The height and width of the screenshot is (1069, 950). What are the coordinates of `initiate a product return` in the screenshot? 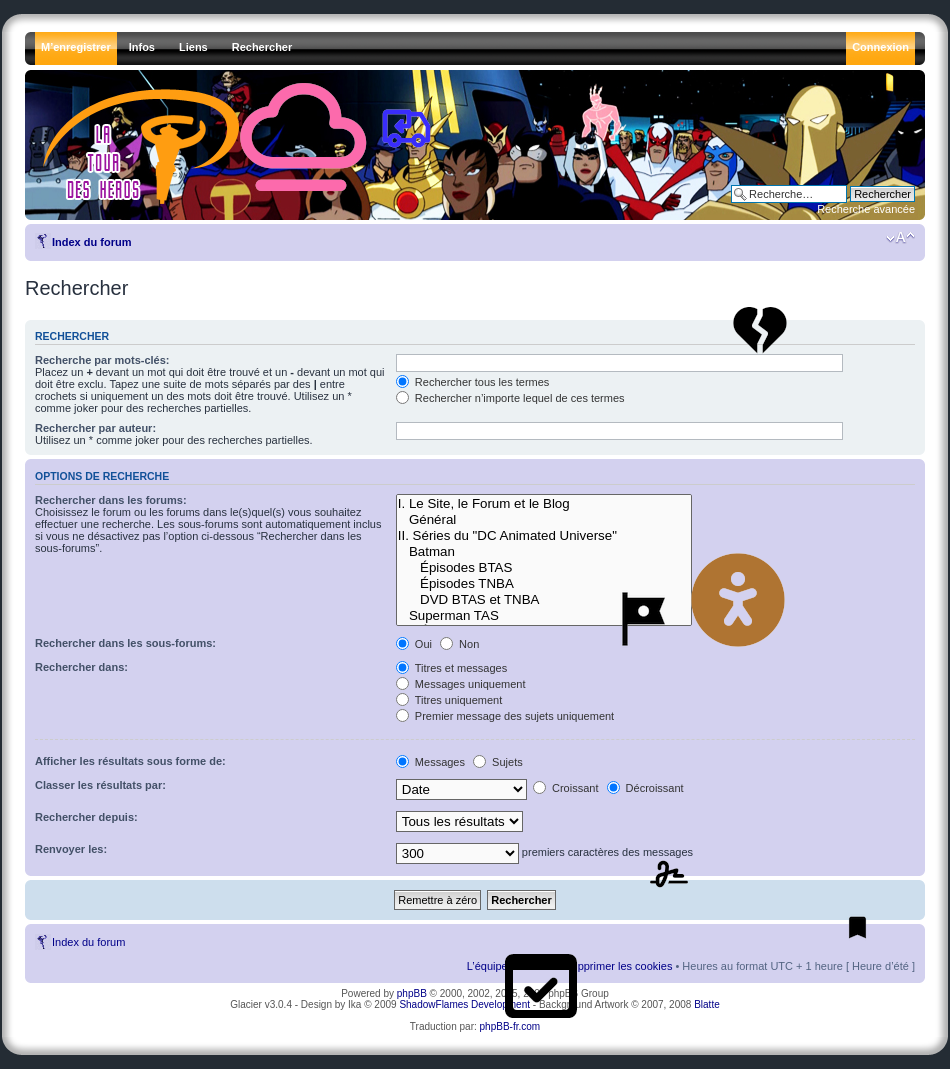 It's located at (406, 128).